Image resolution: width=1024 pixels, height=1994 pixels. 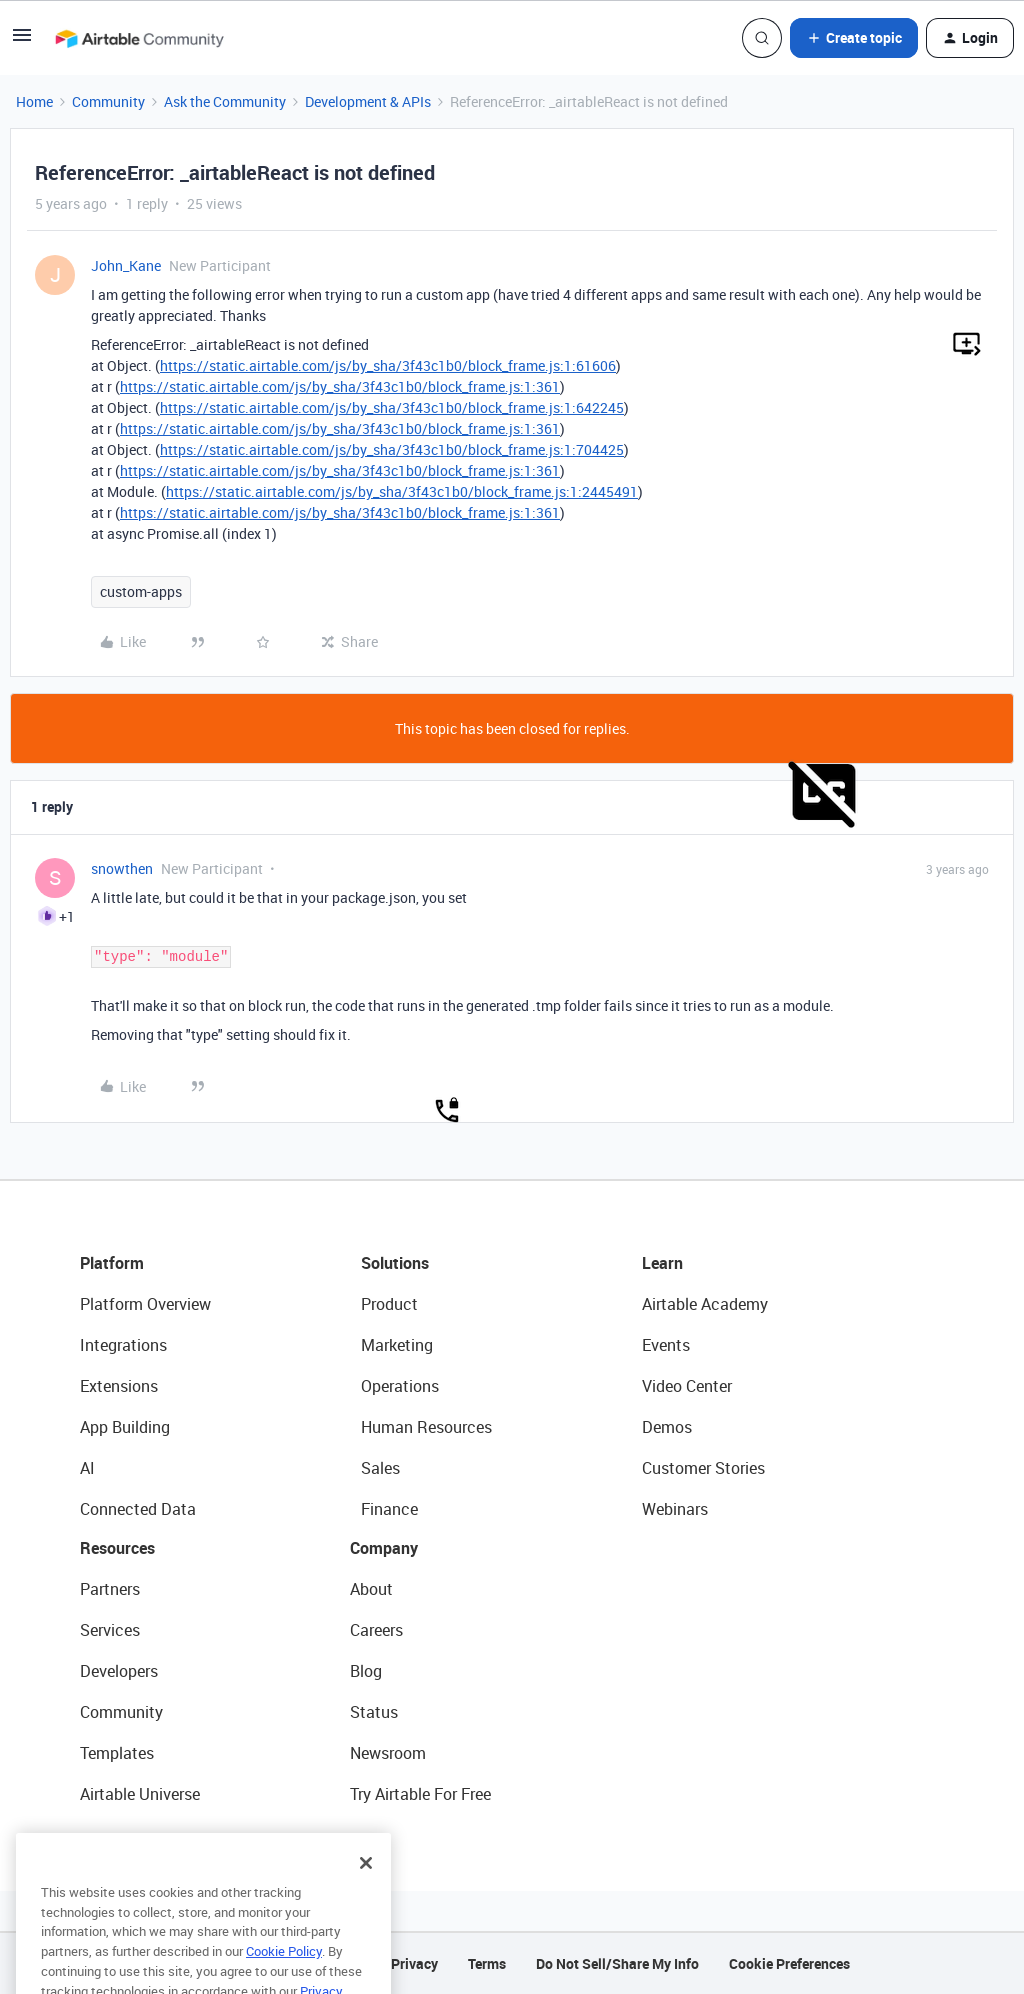 I want to click on indicates phone or call features are locked, so click(x=447, y=1111).